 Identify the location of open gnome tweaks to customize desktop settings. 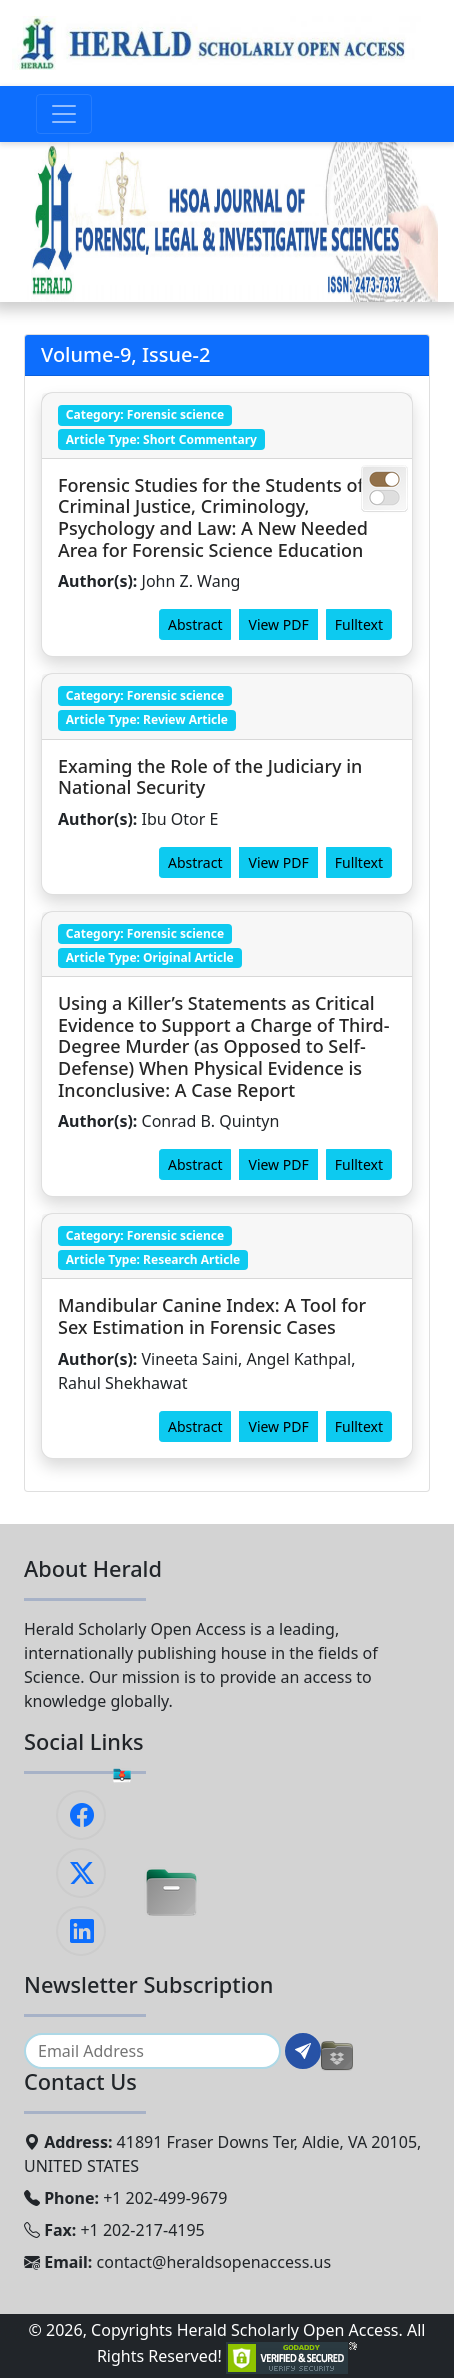
(384, 488).